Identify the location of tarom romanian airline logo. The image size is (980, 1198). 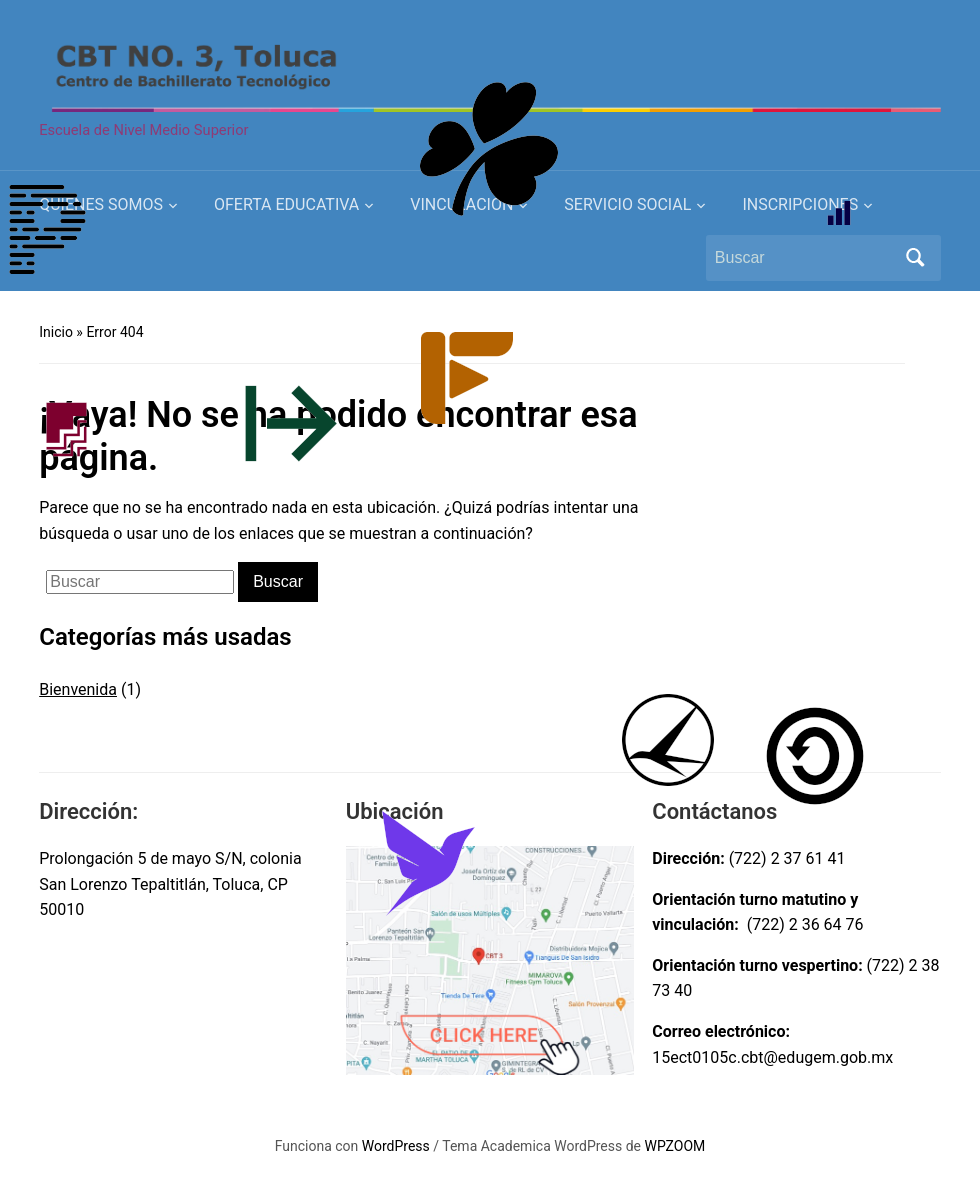
(668, 740).